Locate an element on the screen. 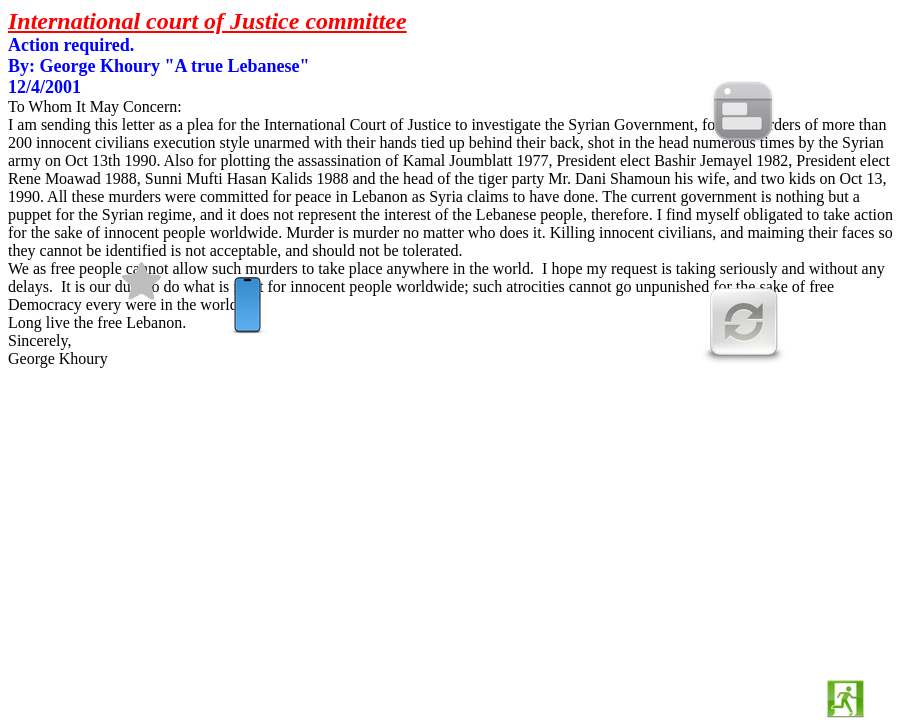  indicates content is currently syncing is located at coordinates (744, 325).